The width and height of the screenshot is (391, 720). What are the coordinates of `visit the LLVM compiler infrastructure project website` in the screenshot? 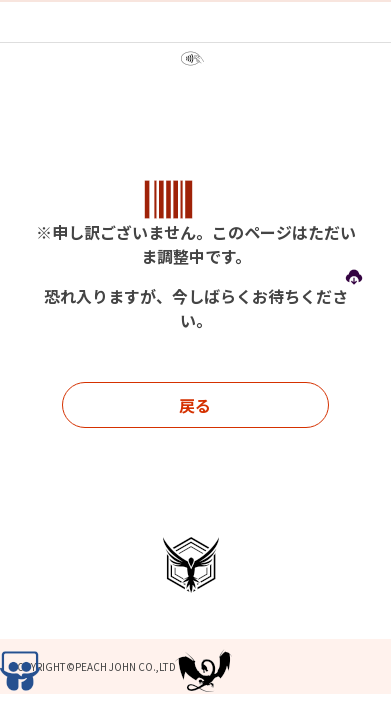 It's located at (203, 670).